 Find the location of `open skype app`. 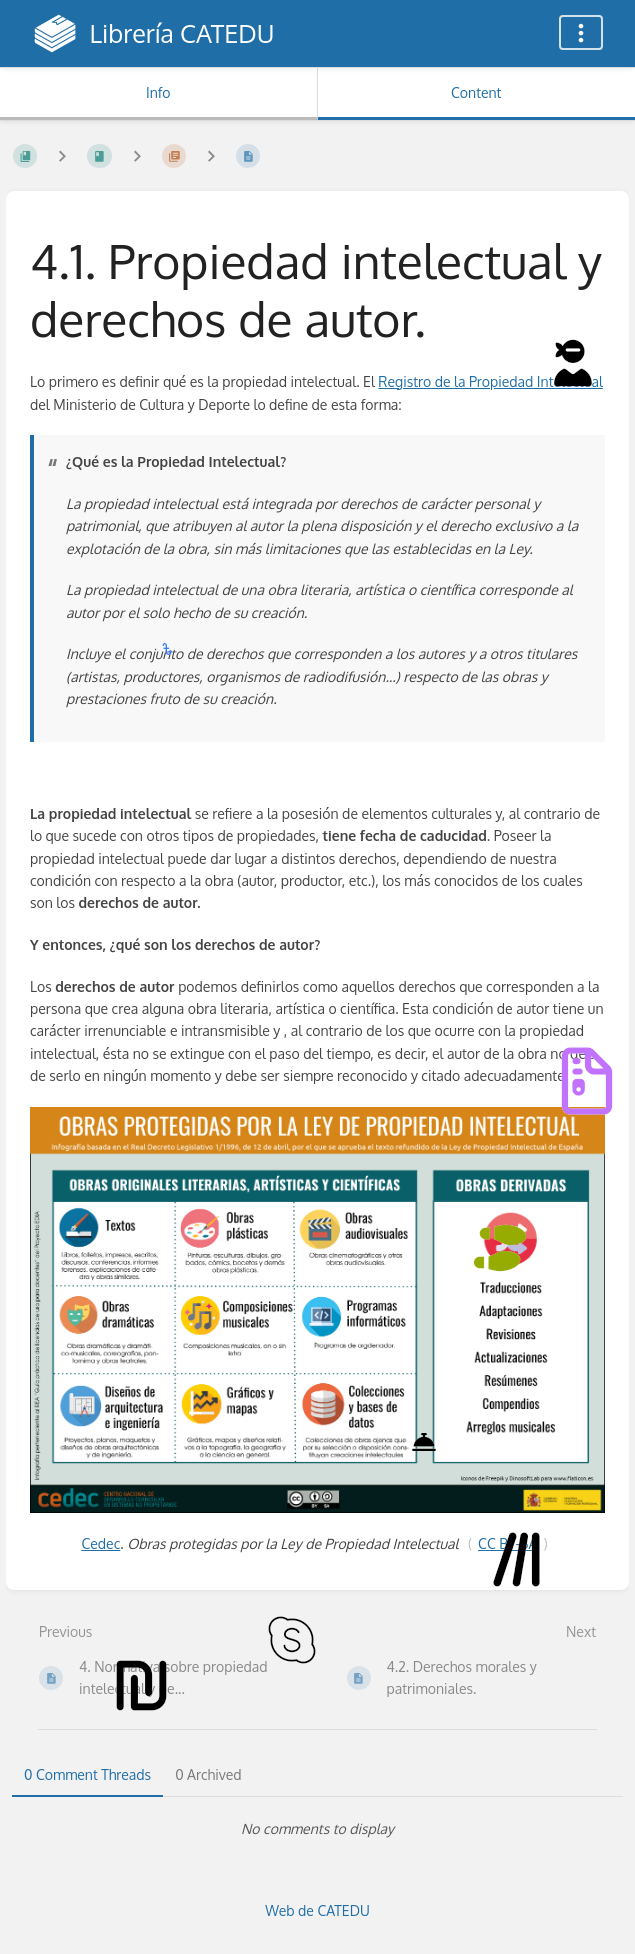

open skype app is located at coordinates (292, 1640).